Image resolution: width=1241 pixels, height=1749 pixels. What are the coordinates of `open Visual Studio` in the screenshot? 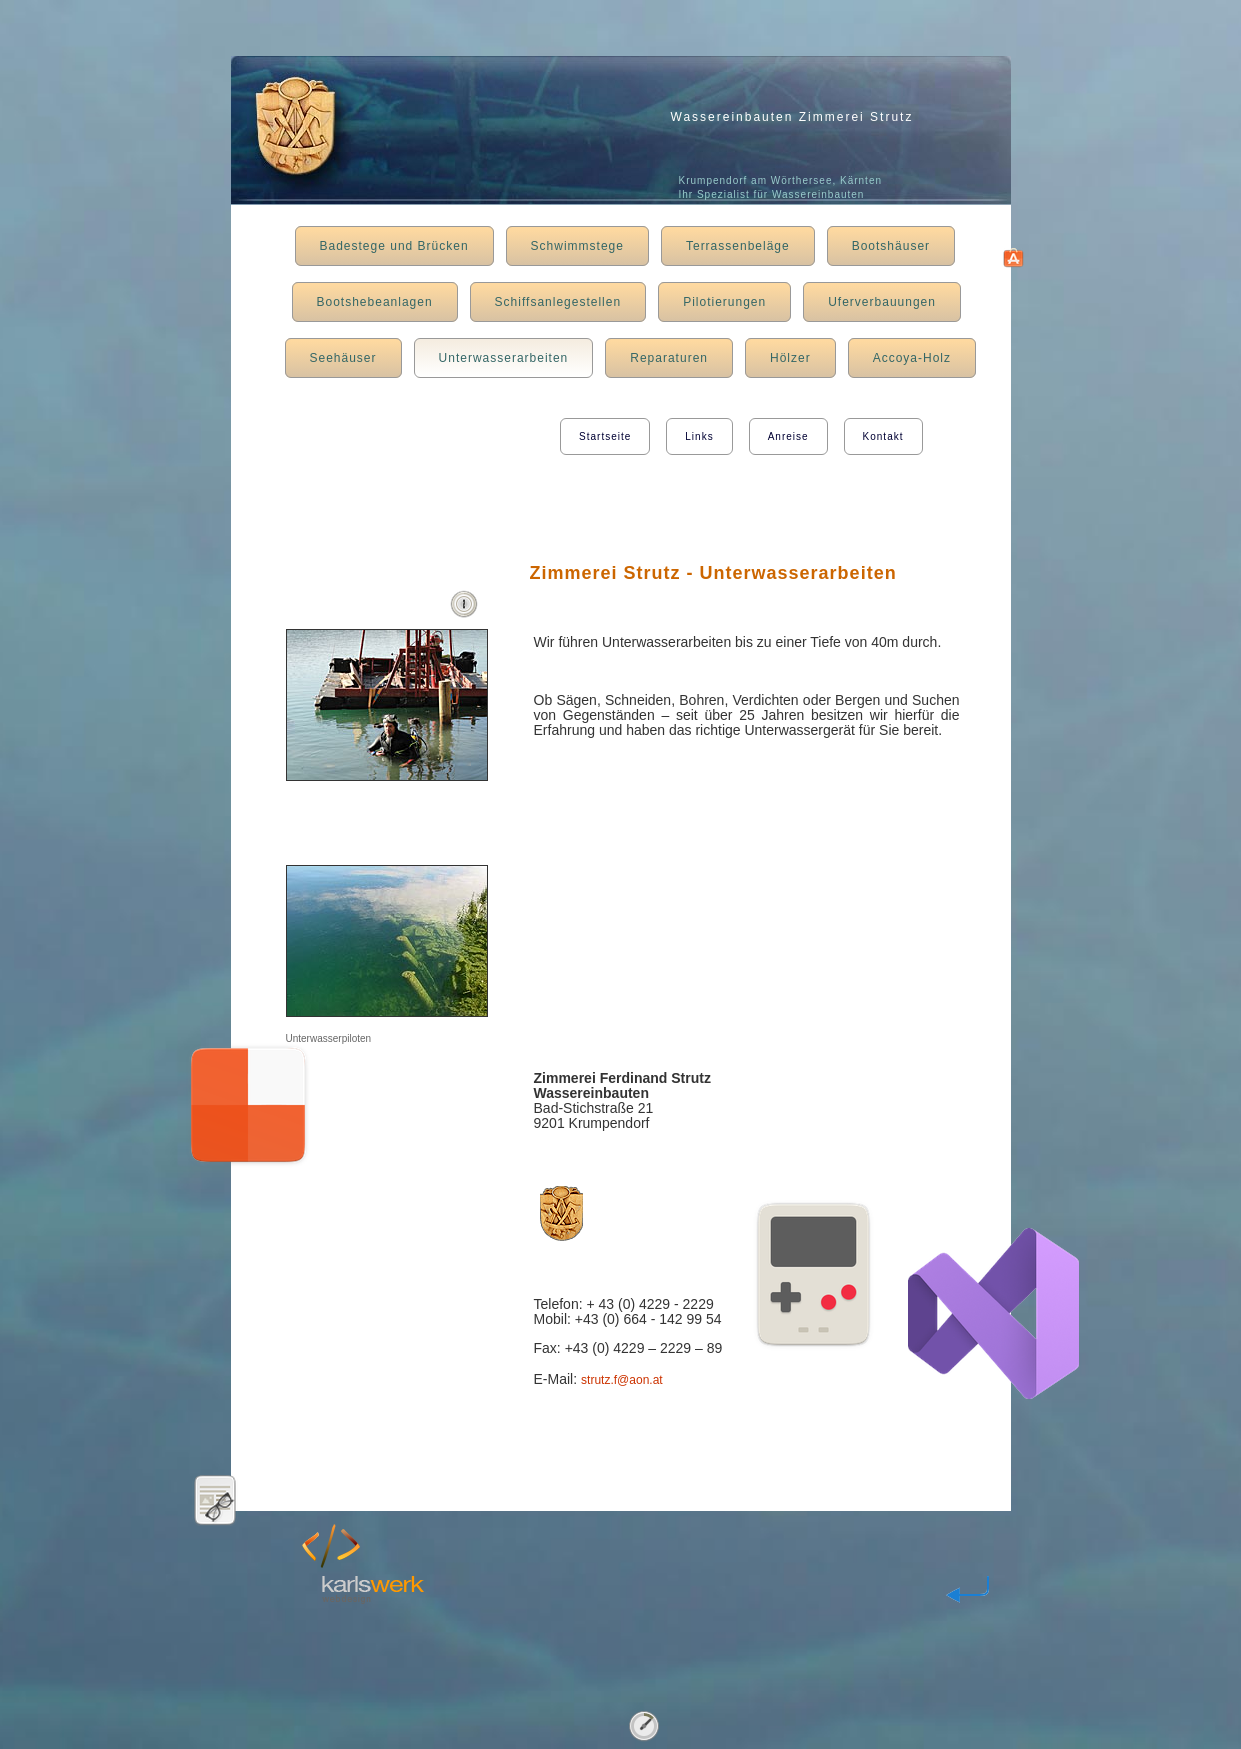 It's located at (993, 1313).